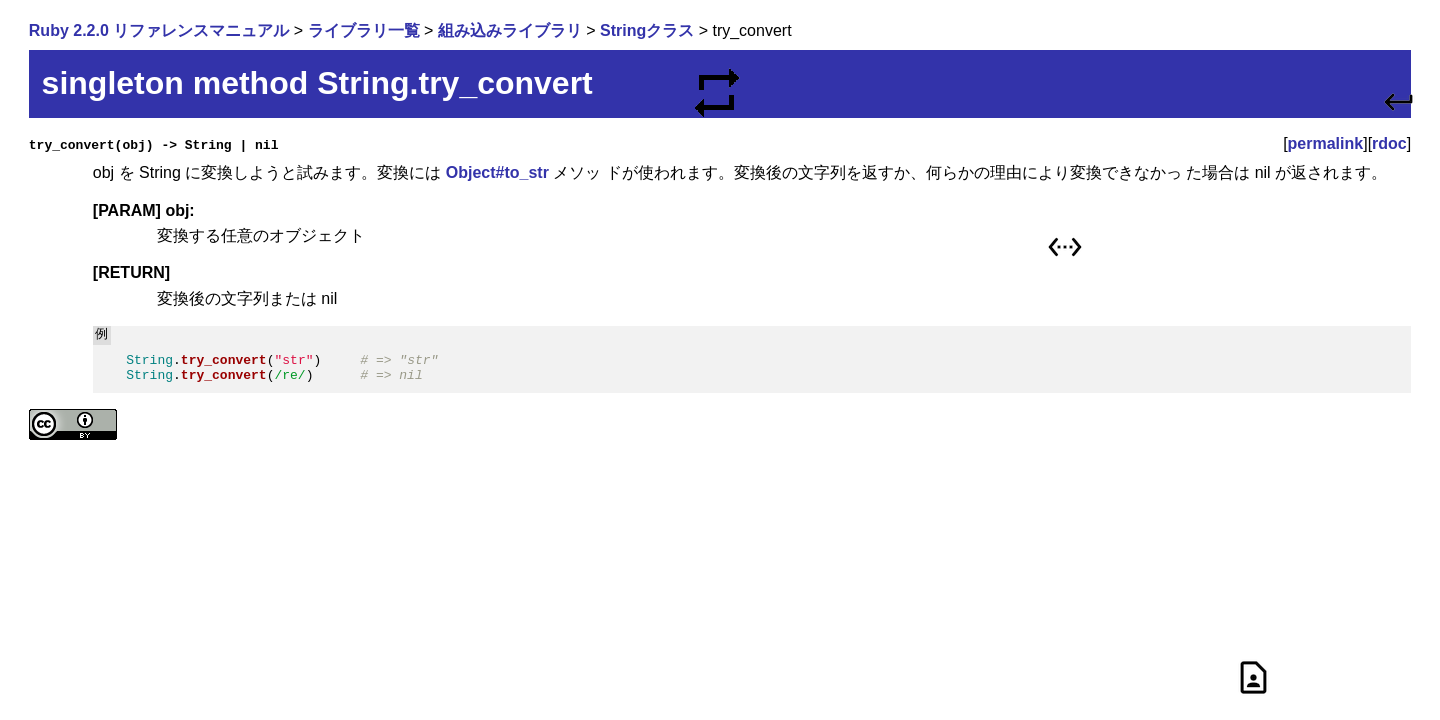 The height and width of the screenshot is (720, 1440). Describe the element at coordinates (1065, 247) in the screenshot. I see `configure ethernet or network connection settings` at that location.